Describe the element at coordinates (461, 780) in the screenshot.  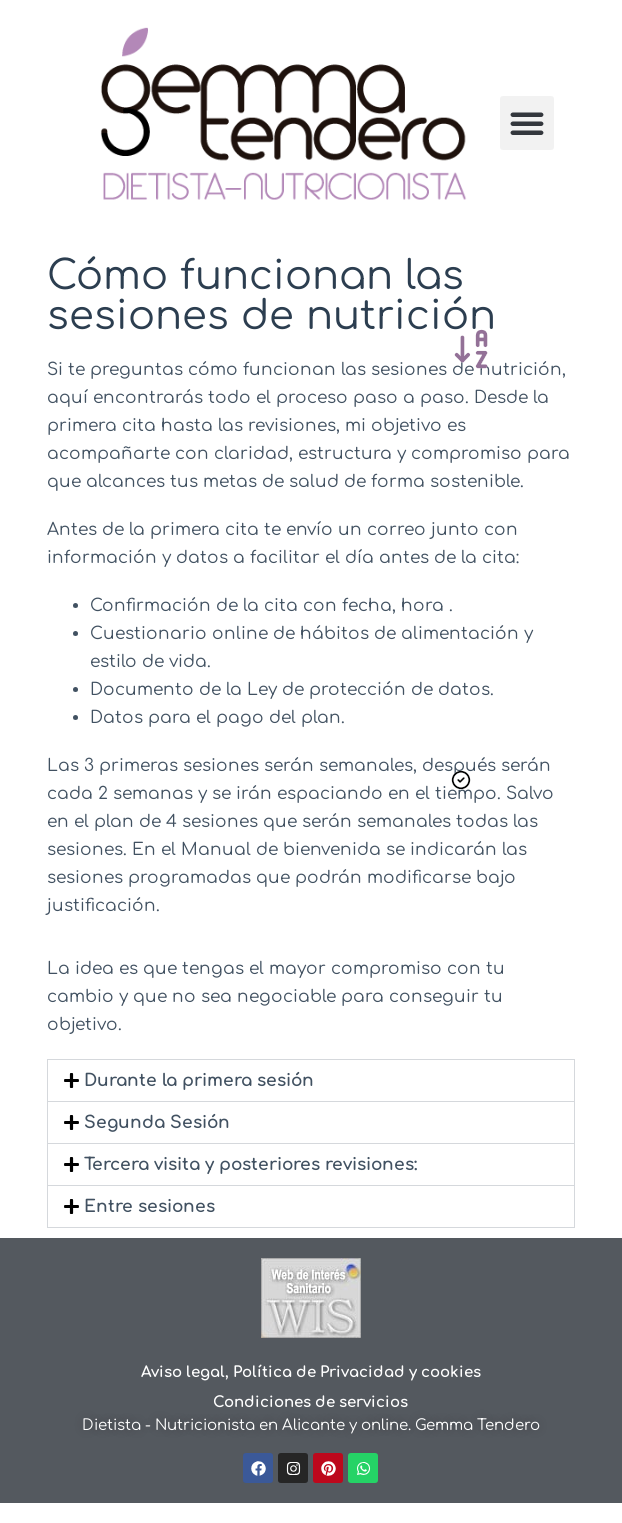
I see `indicates a completed or successful action` at that location.